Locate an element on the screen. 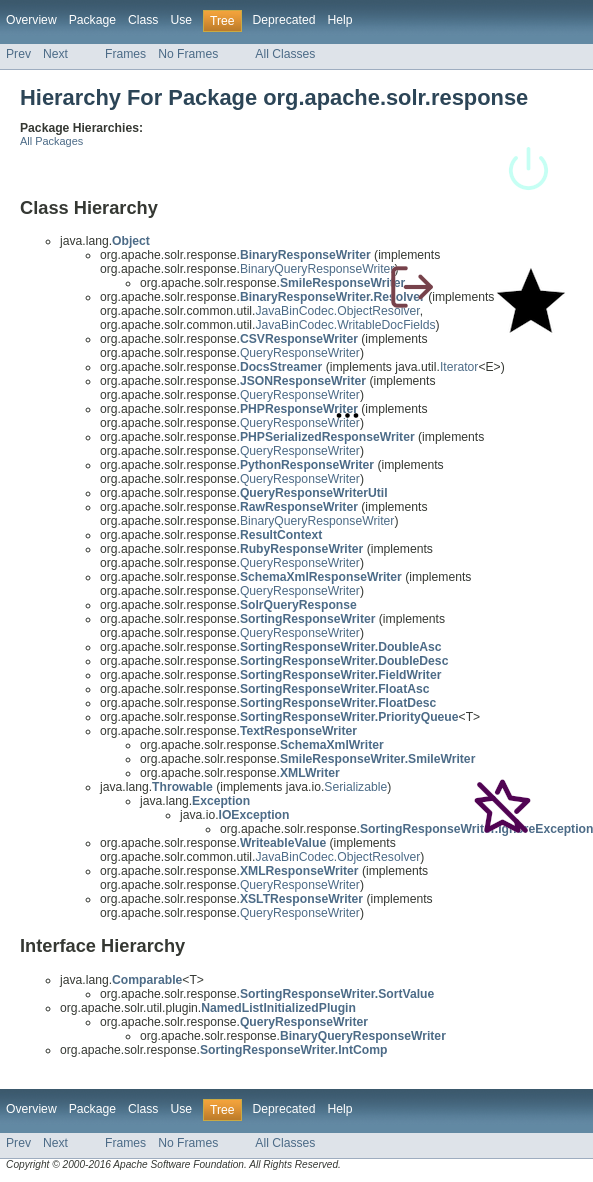  add item to favorites is located at coordinates (531, 302).